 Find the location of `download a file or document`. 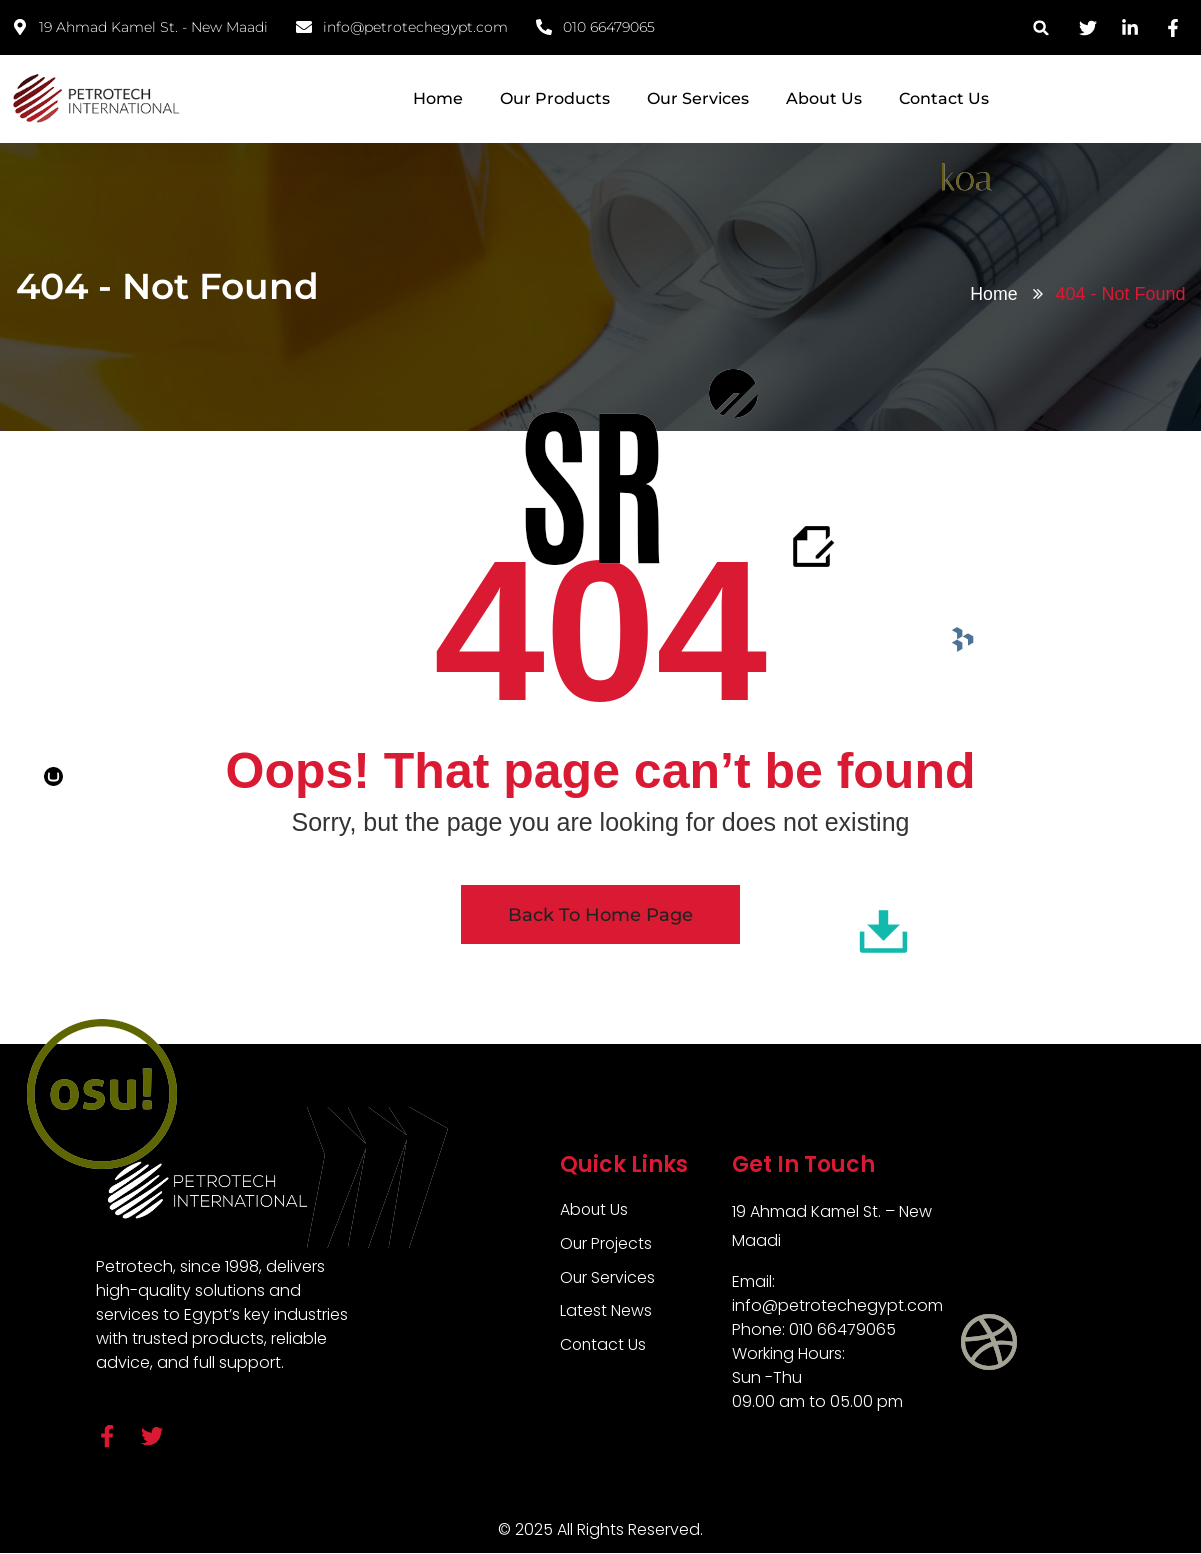

download a file or document is located at coordinates (883, 931).